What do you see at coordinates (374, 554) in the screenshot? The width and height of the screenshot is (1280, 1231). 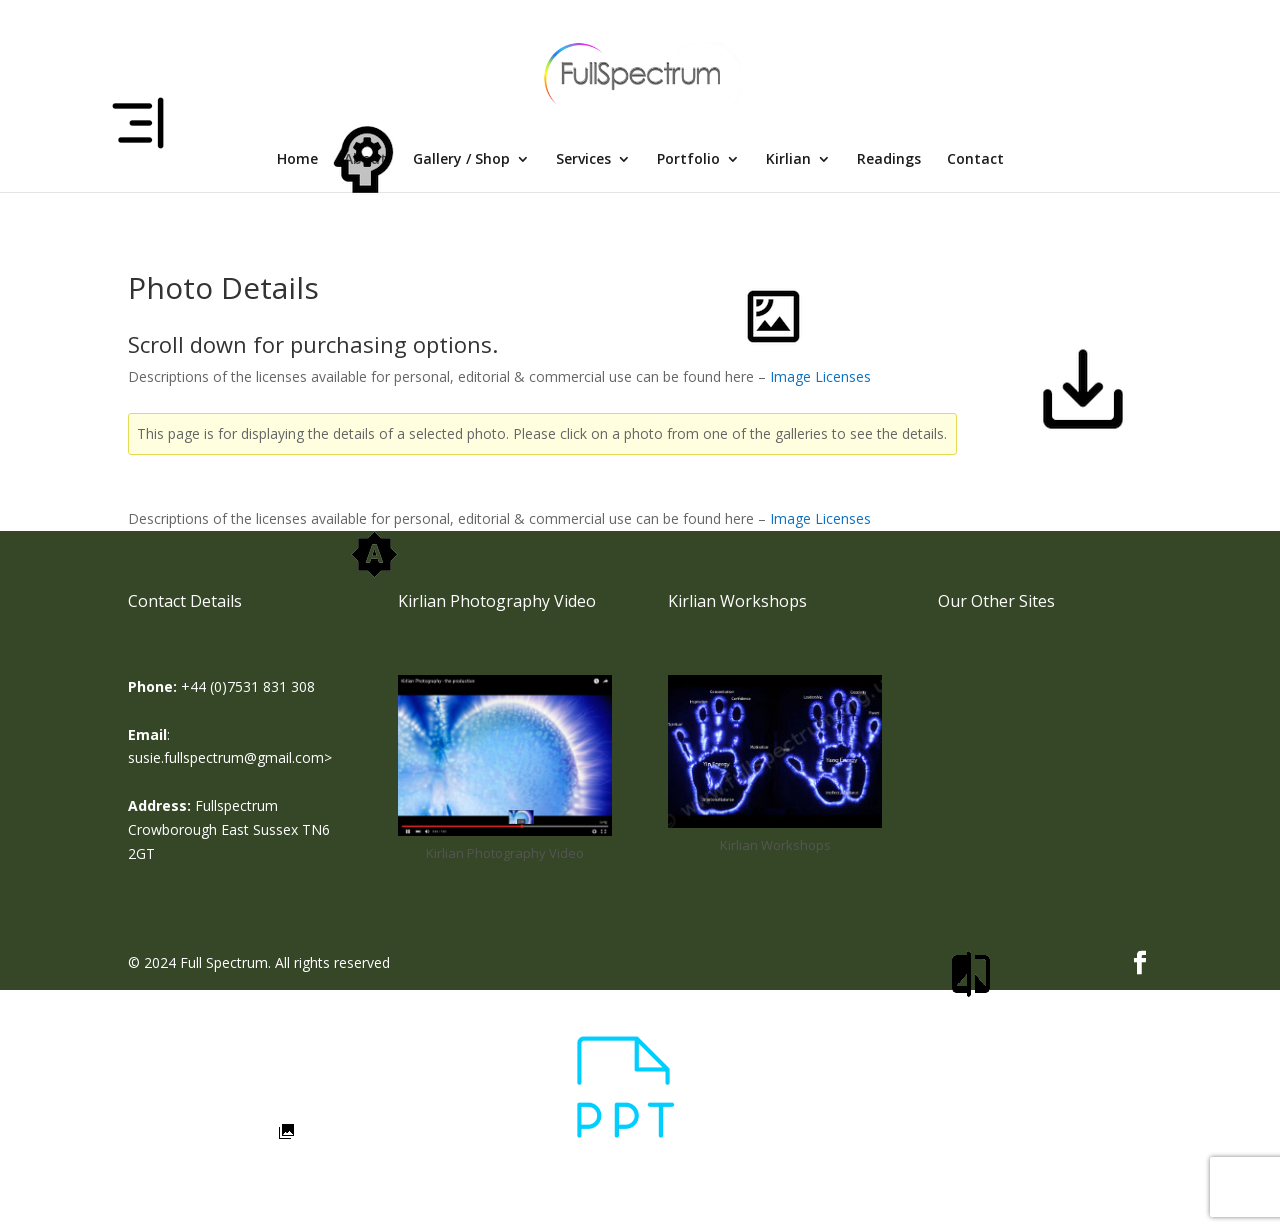 I see `enable automatic brightness adjustment` at bounding box center [374, 554].